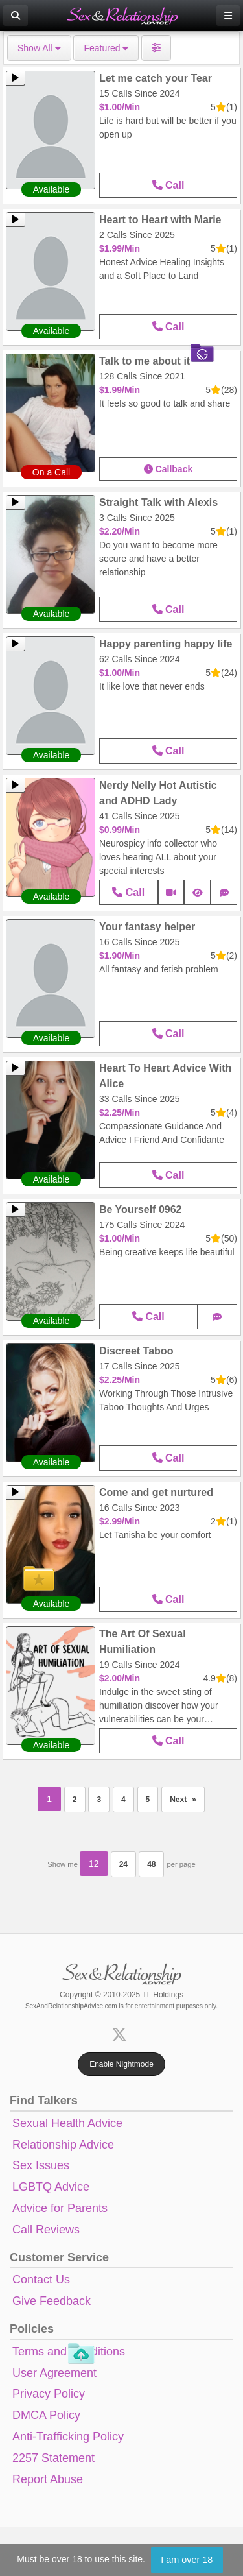 The width and height of the screenshot is (243, 2576). Describe the element at coordinates (81, 2354) in the screenshot. I see `access windows update download folder` at that location.